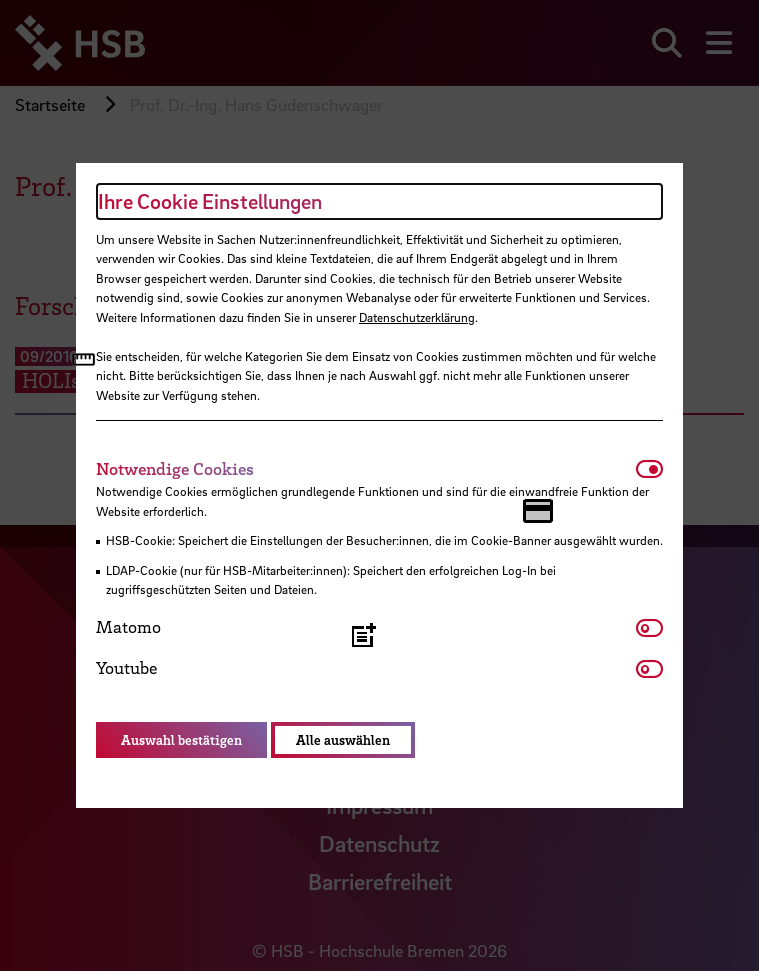  I want to click on measure dimensions or distance, so click(83, 359).